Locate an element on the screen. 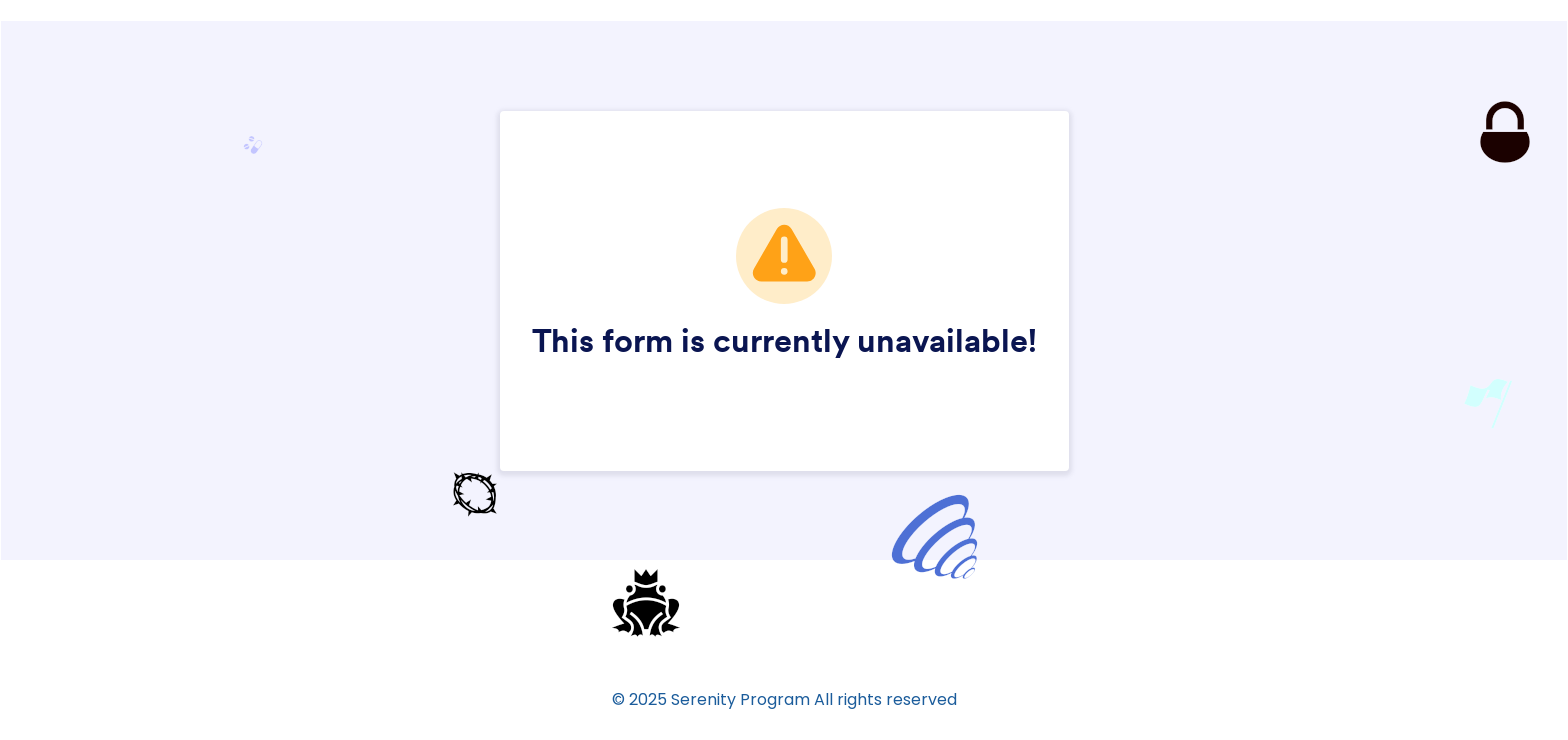 This screenshot has width=1568, height=740. indicates a locked or secured item is located at coordinates (1505, 132).